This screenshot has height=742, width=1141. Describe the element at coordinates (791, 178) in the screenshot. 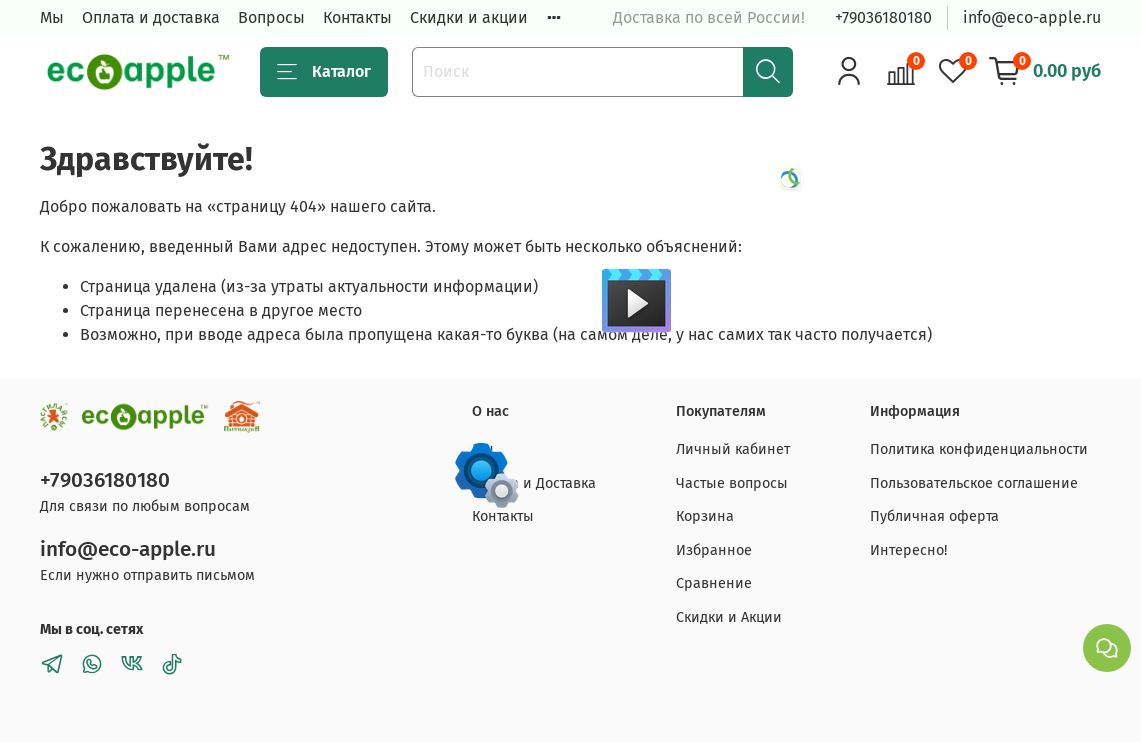

I see `open cisco anyconnect vpn client` at that location.